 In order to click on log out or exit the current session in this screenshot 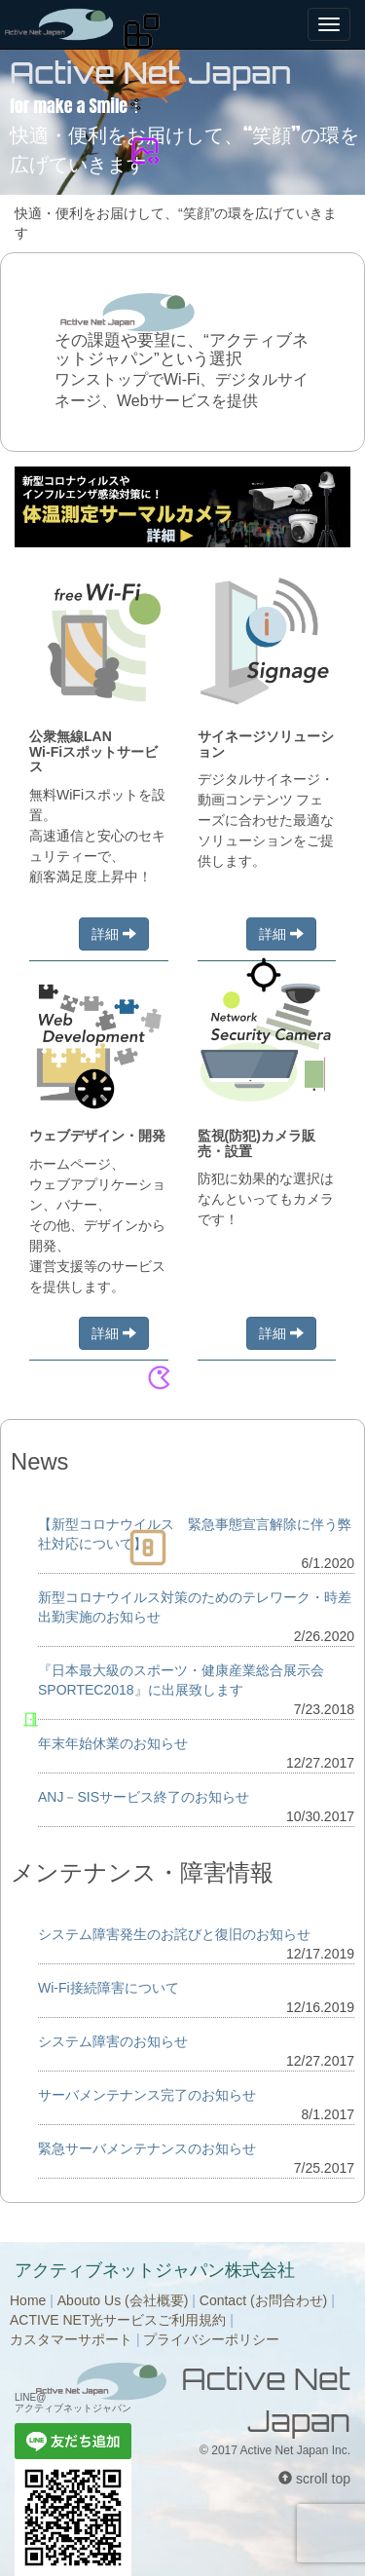, I will do `click(30, 1719)`.